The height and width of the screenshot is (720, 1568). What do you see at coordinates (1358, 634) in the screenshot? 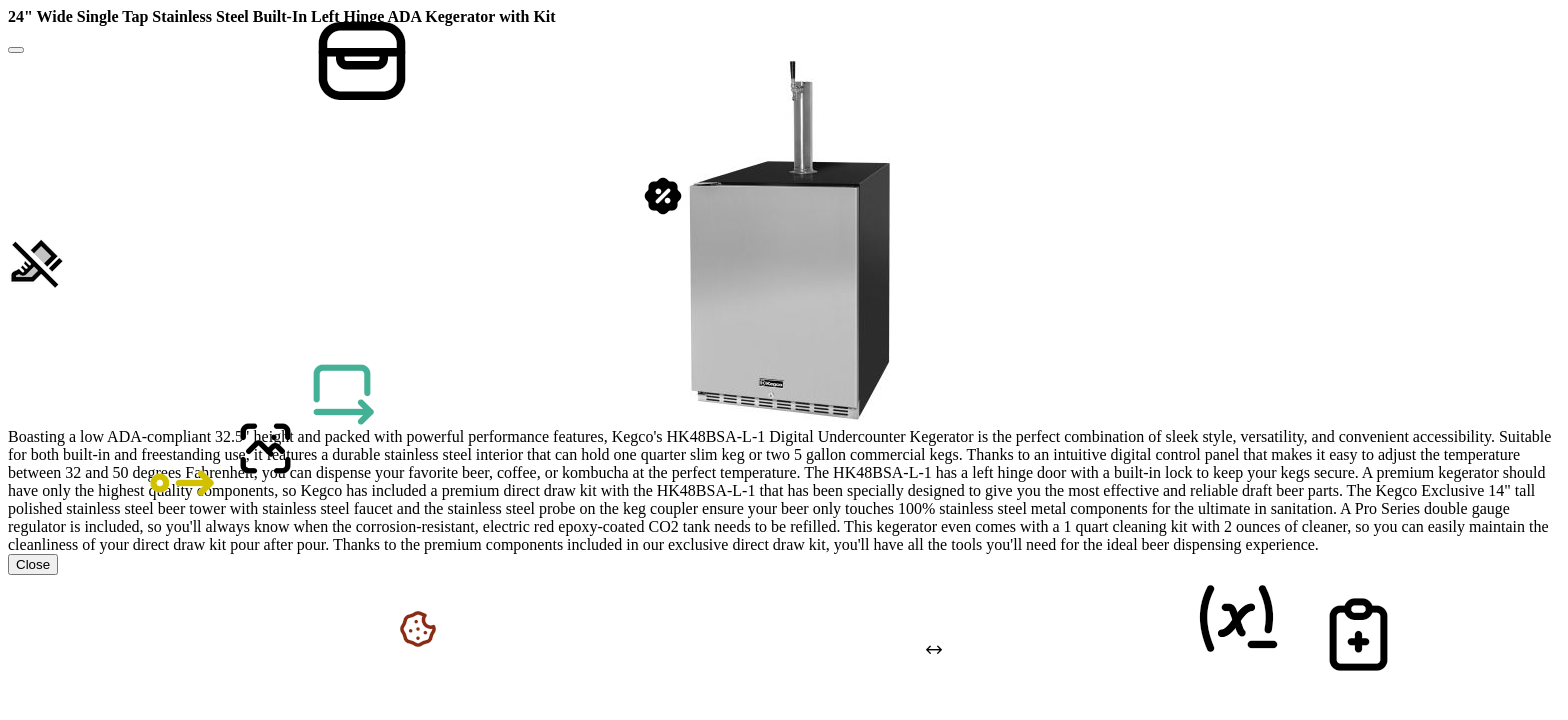
I see `add a new note or item to clipboard` at bounding box center [1358, 634].